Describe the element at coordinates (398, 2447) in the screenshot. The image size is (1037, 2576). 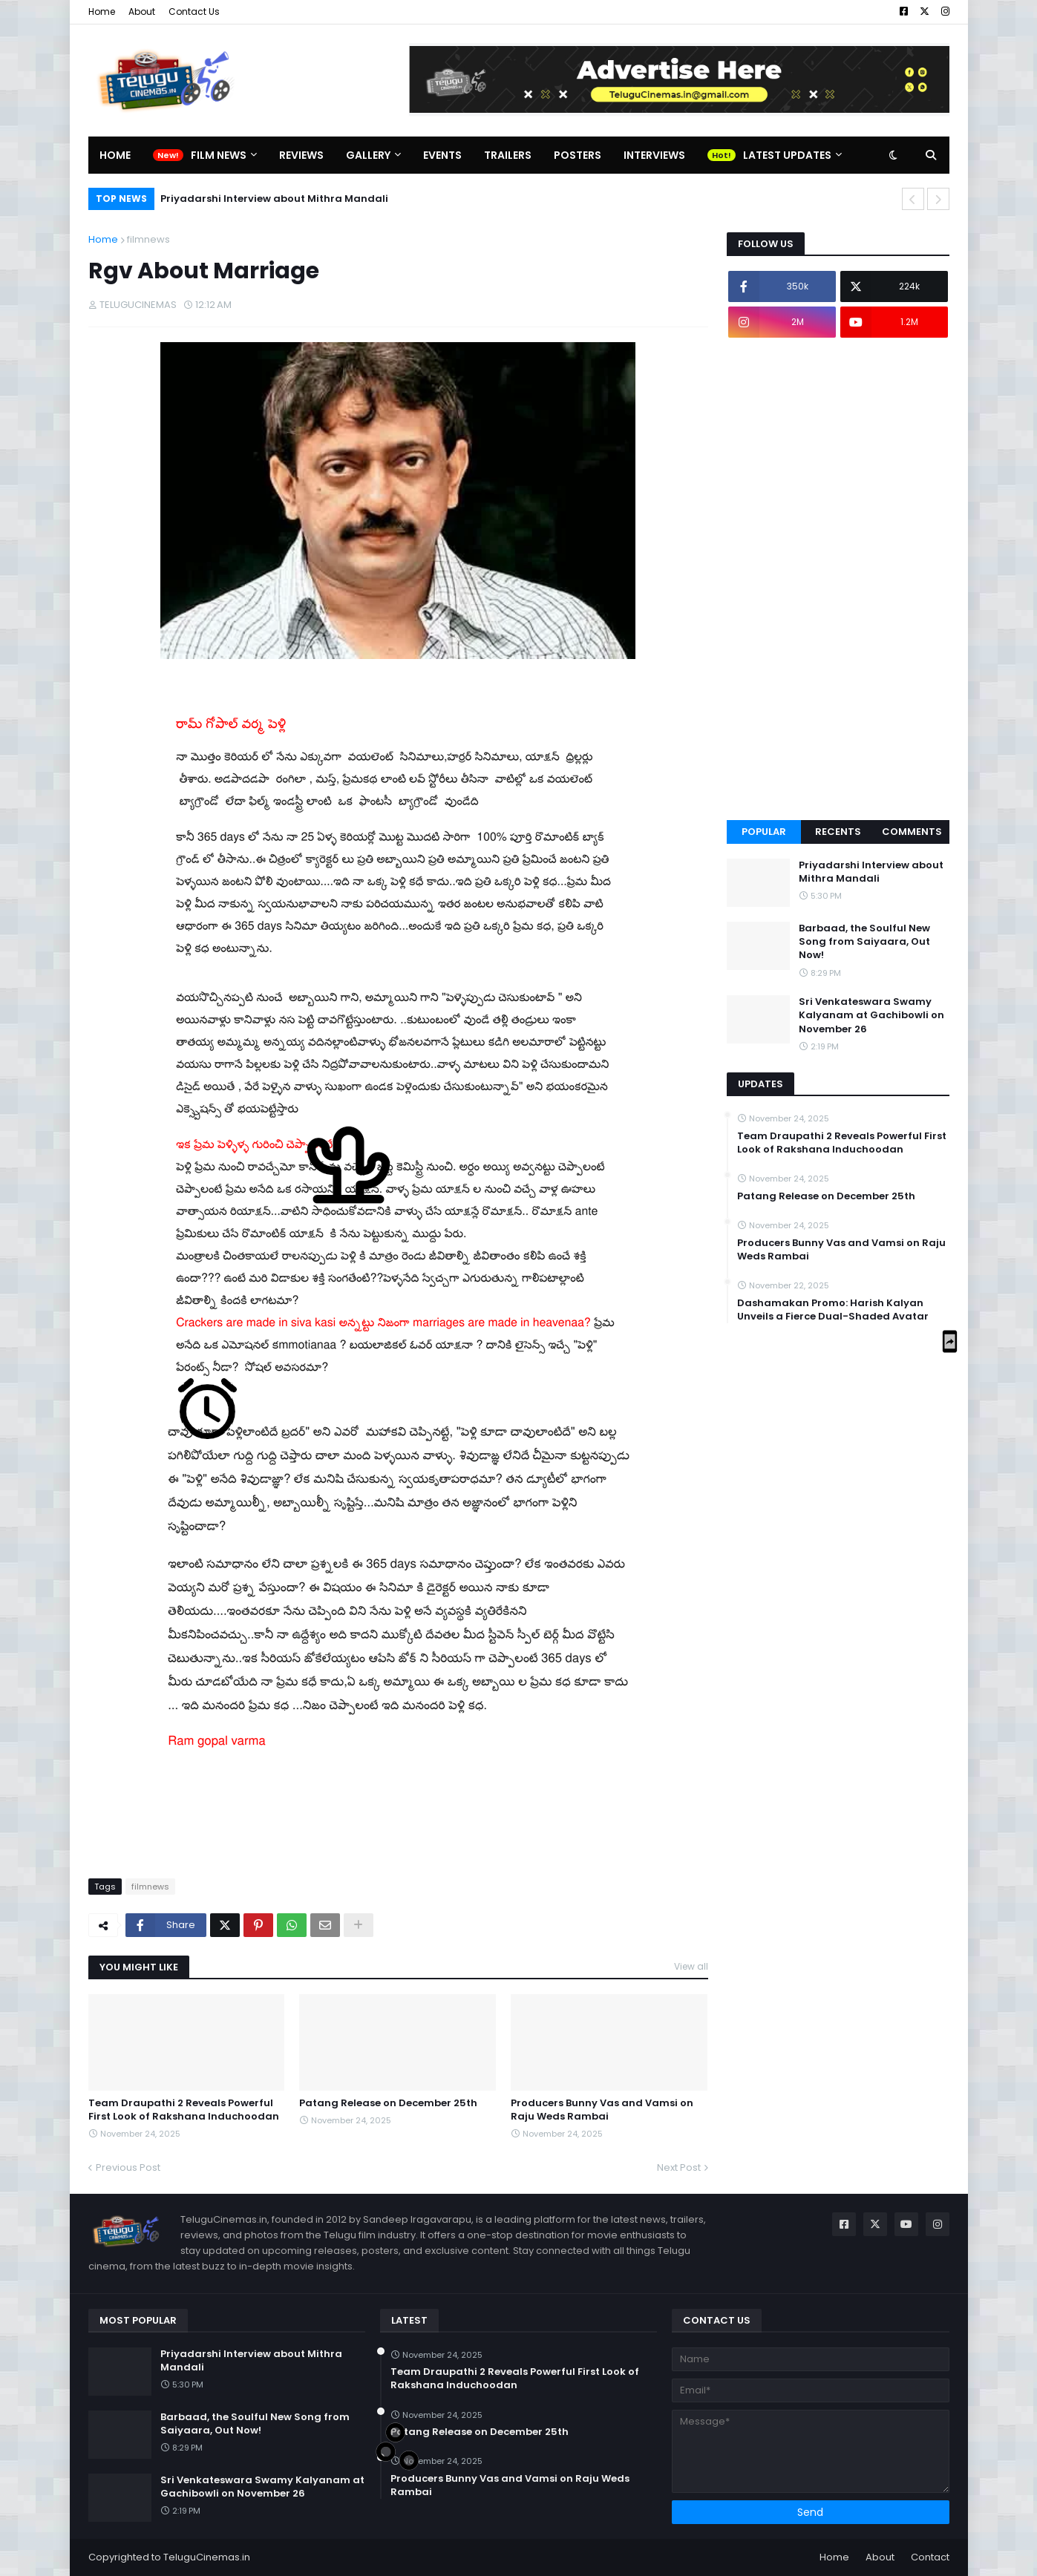
I see `view data as a scatter plot` at that location.